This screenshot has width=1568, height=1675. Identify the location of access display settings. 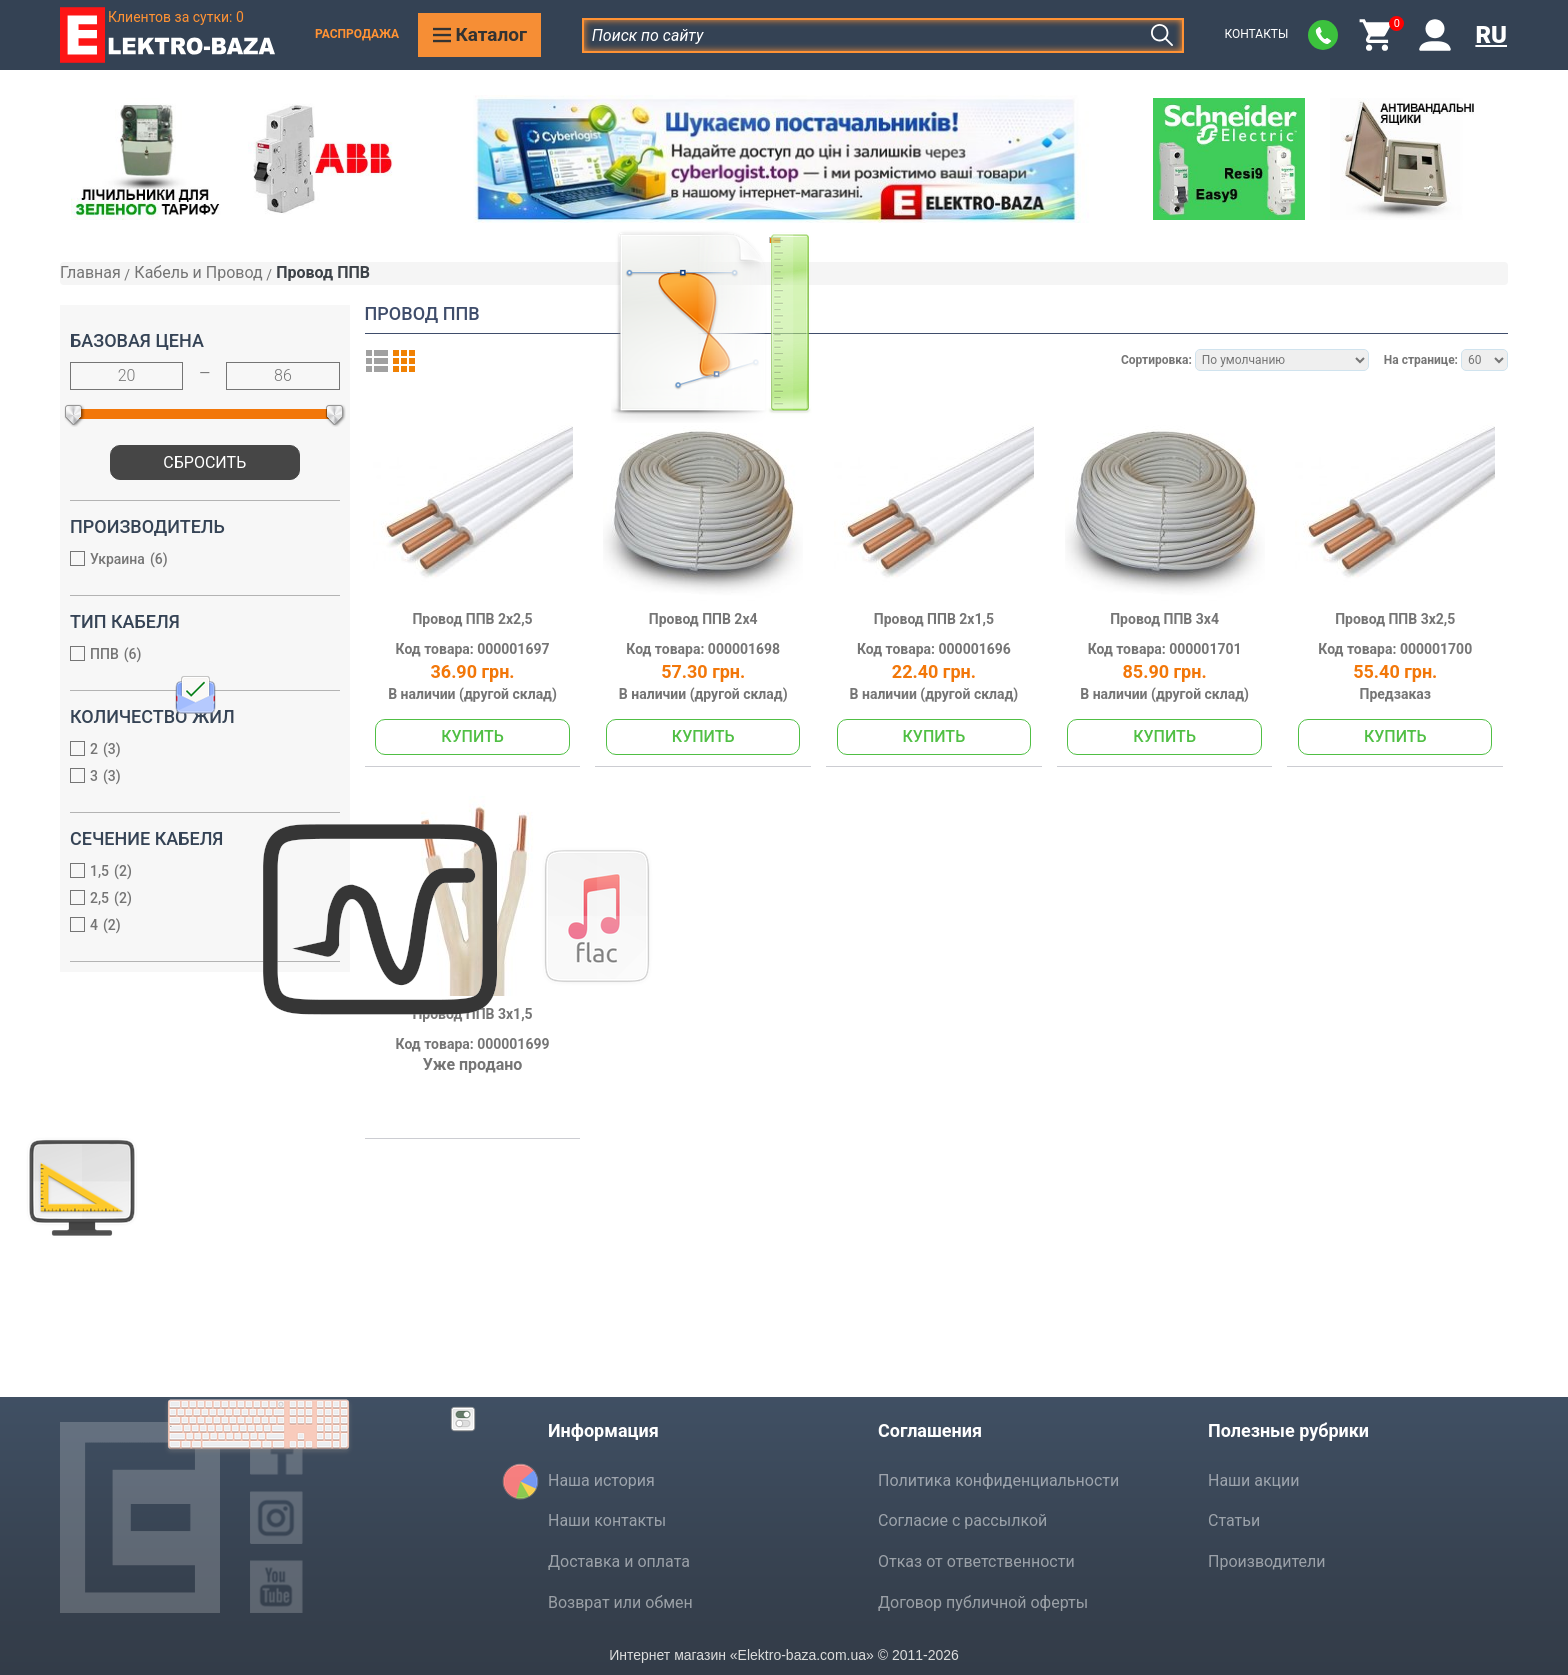
(82, 1187).